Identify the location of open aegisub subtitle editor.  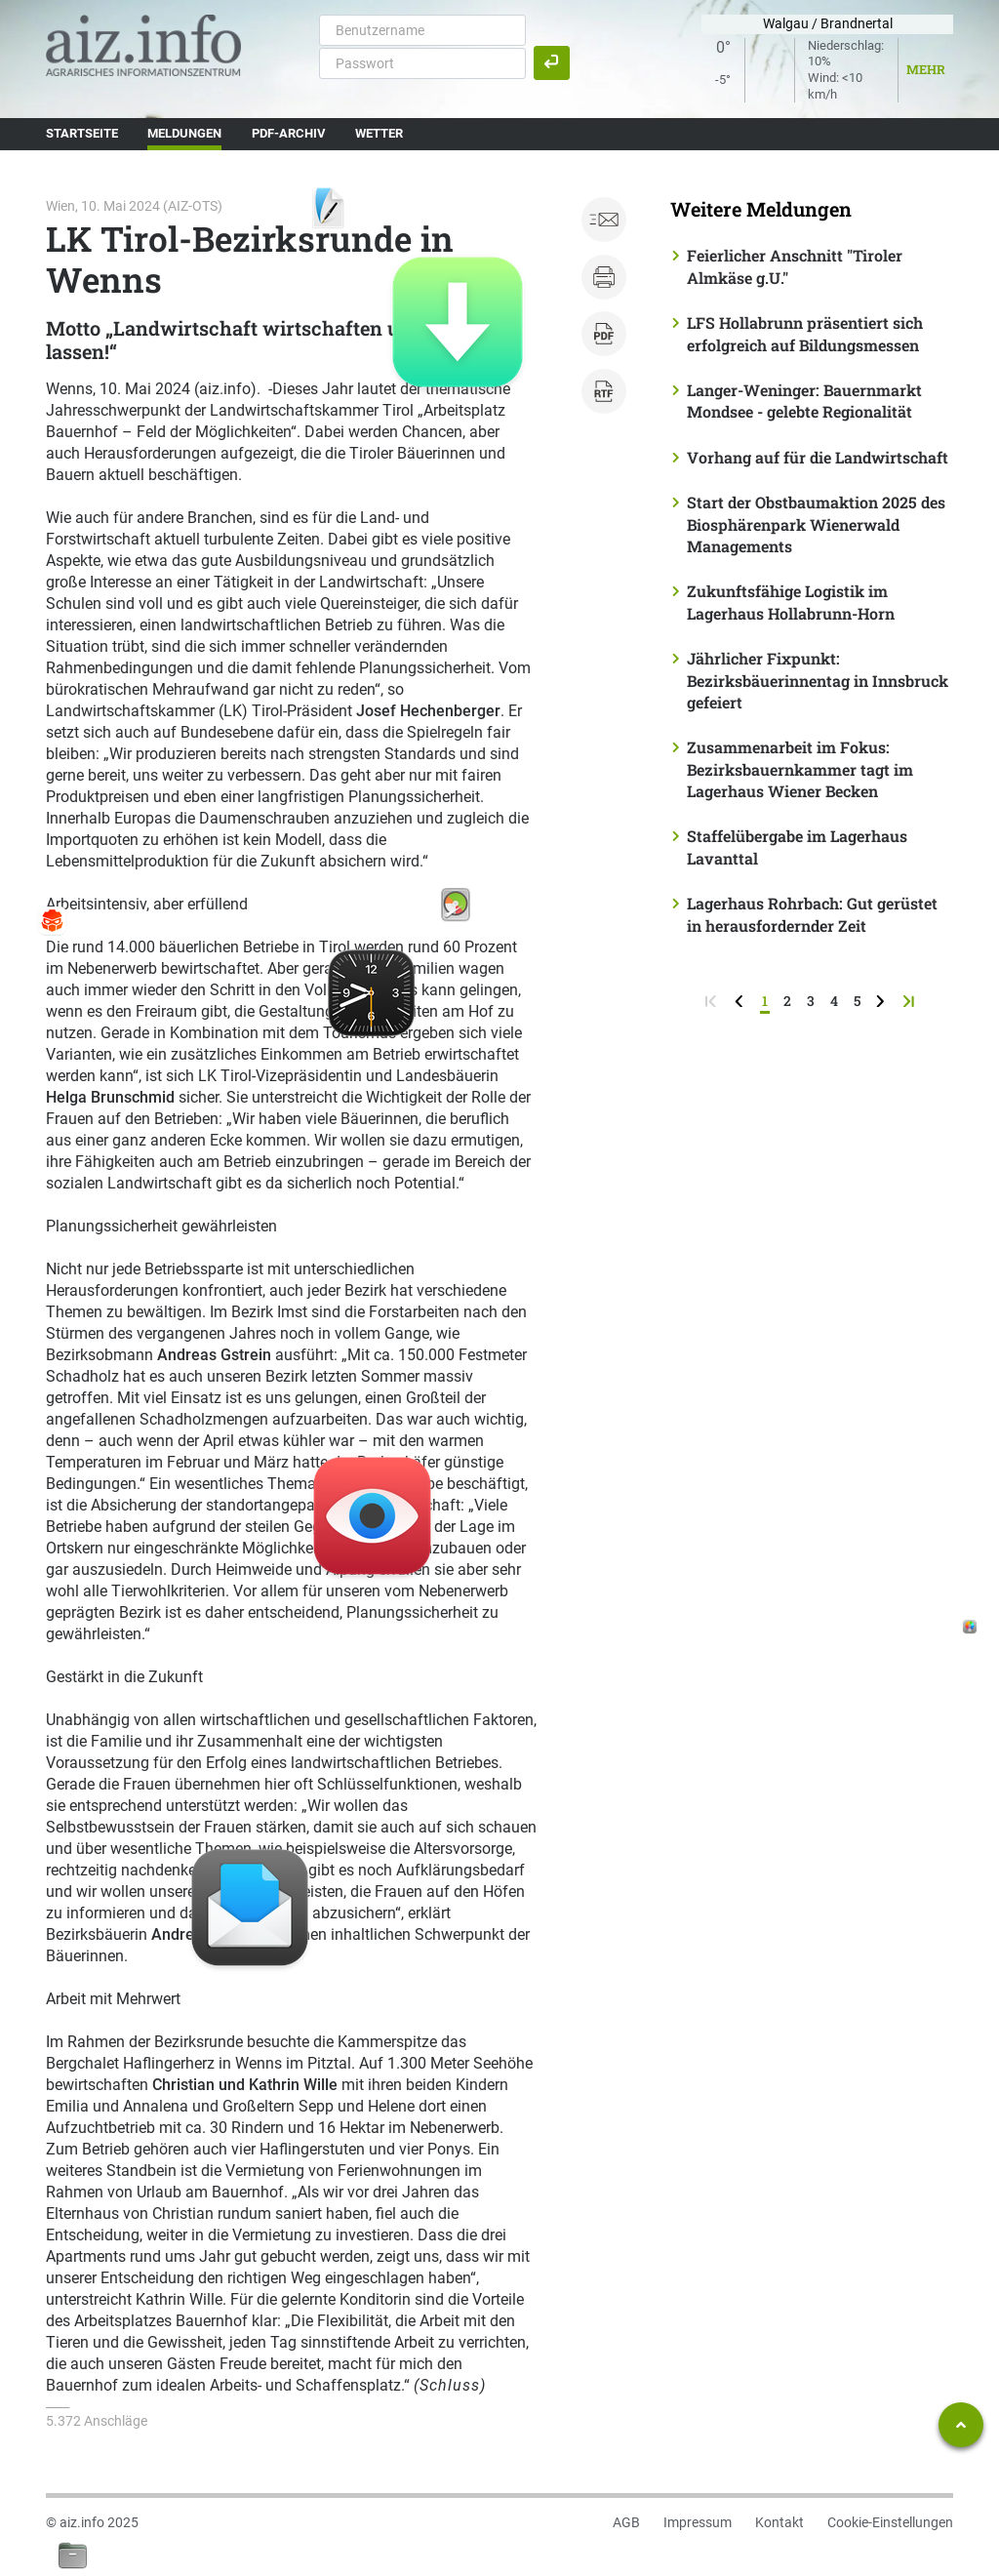
(372, 1515).